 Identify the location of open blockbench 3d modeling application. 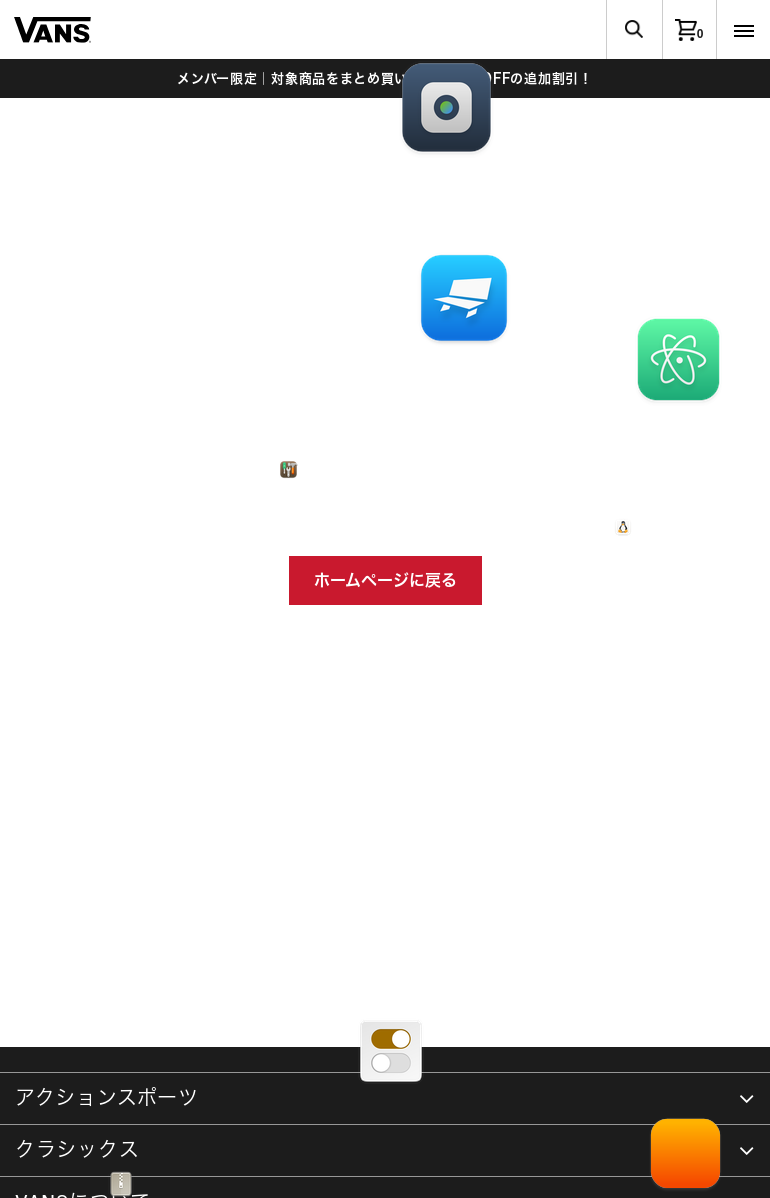
(464, 298).